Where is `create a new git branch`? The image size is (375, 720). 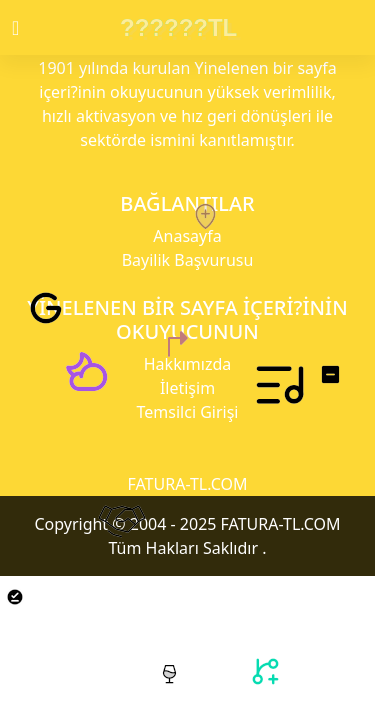 create a new git branch is located at coordinates (265, 671).